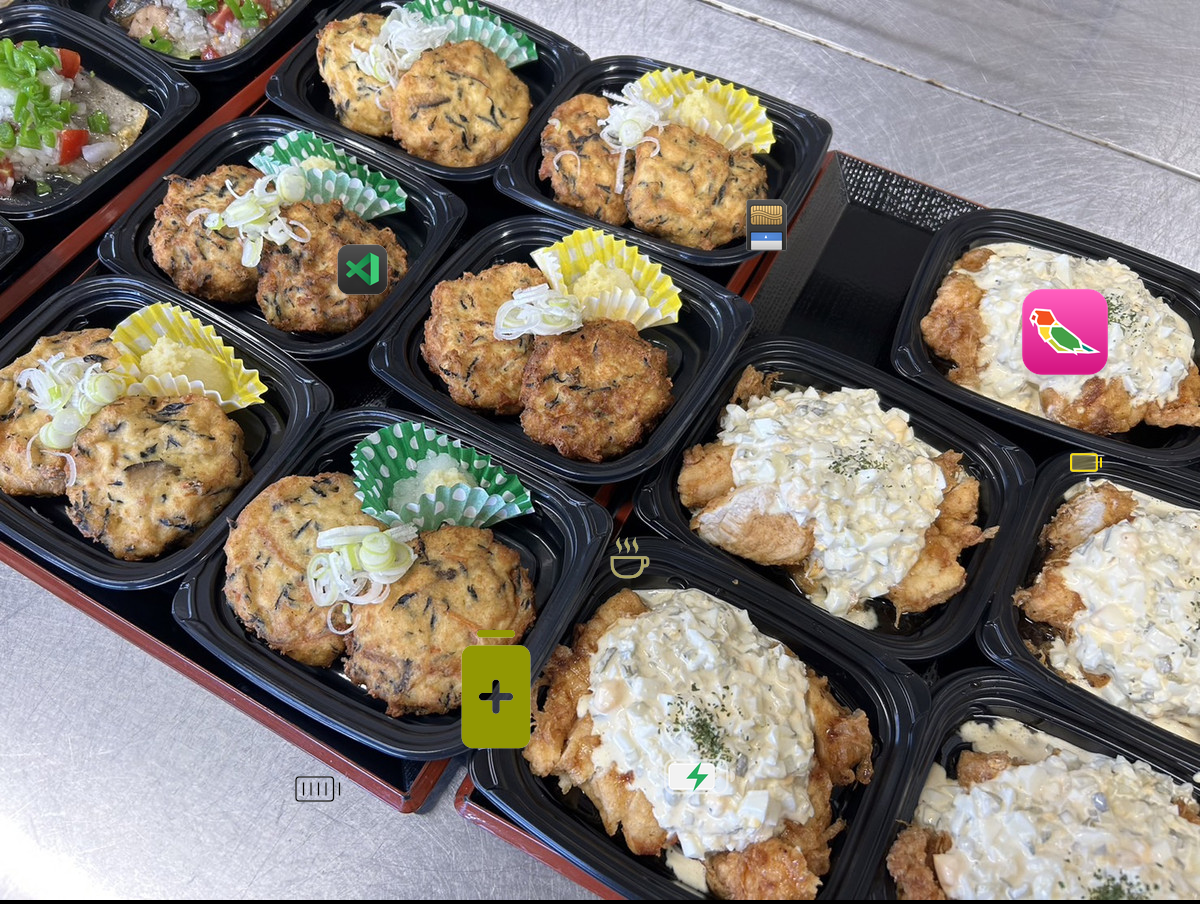 The image size is (1200, 904). Describe the element at coordinates (630, 559) in the screenshot. I see `caffeine mode is active, preventing sleep` at that location.